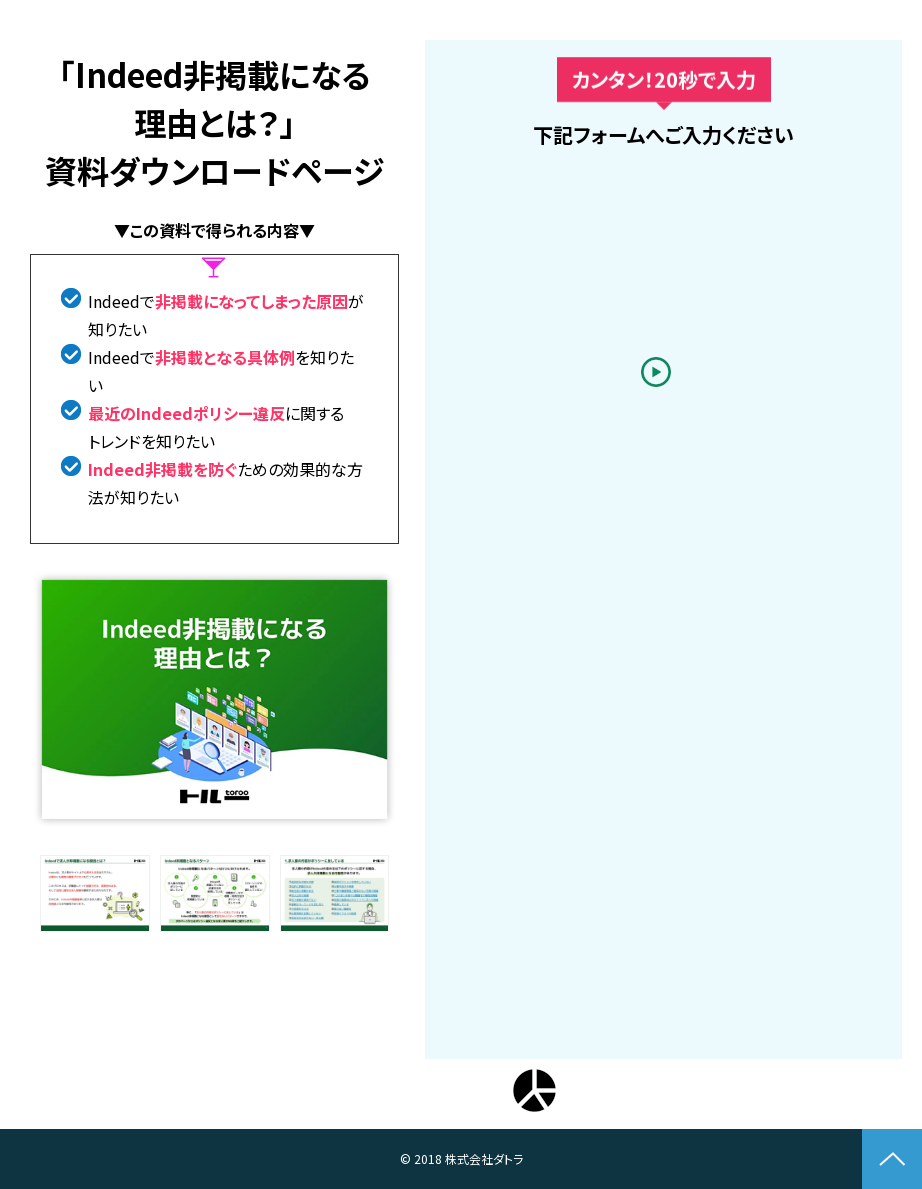  I want to click on view pie chart analytics, so click(534, 1090).